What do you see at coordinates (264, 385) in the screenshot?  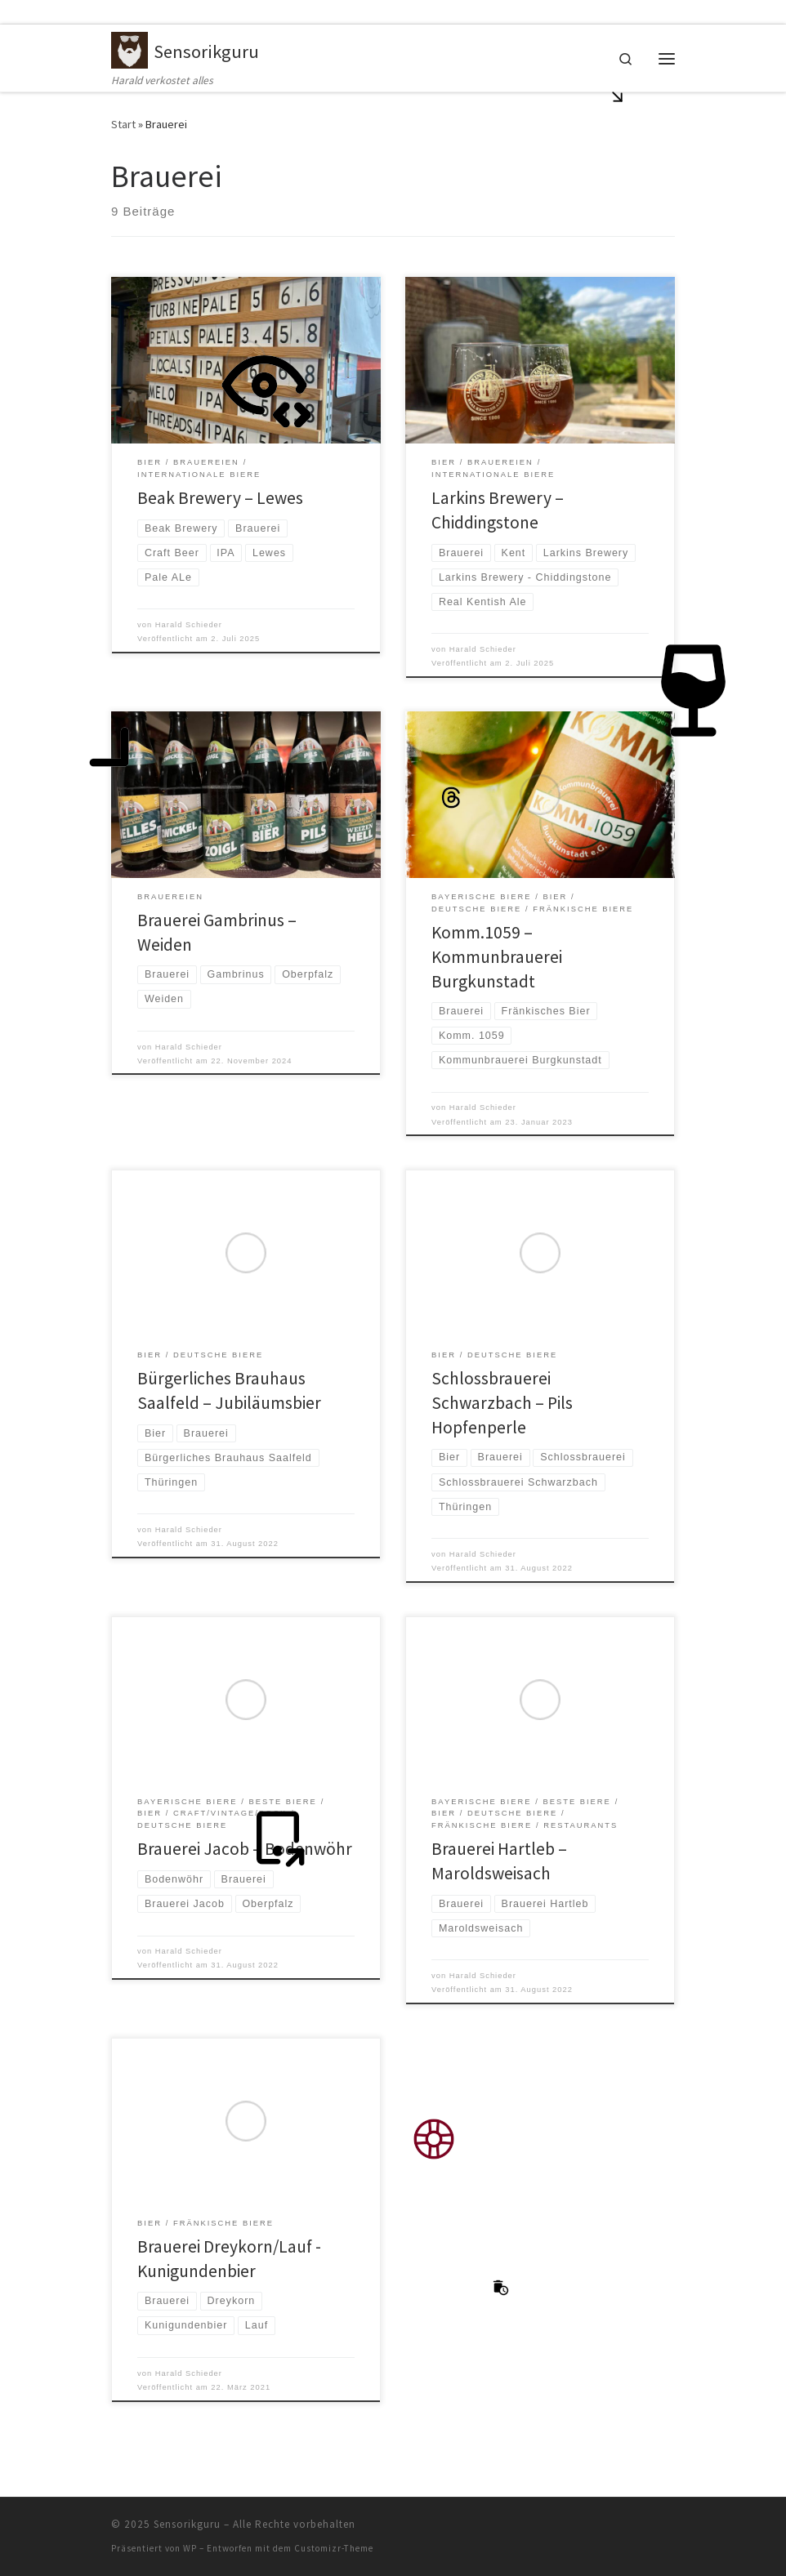 I see `view source code or inspect element` at bounding box center [264, 385].